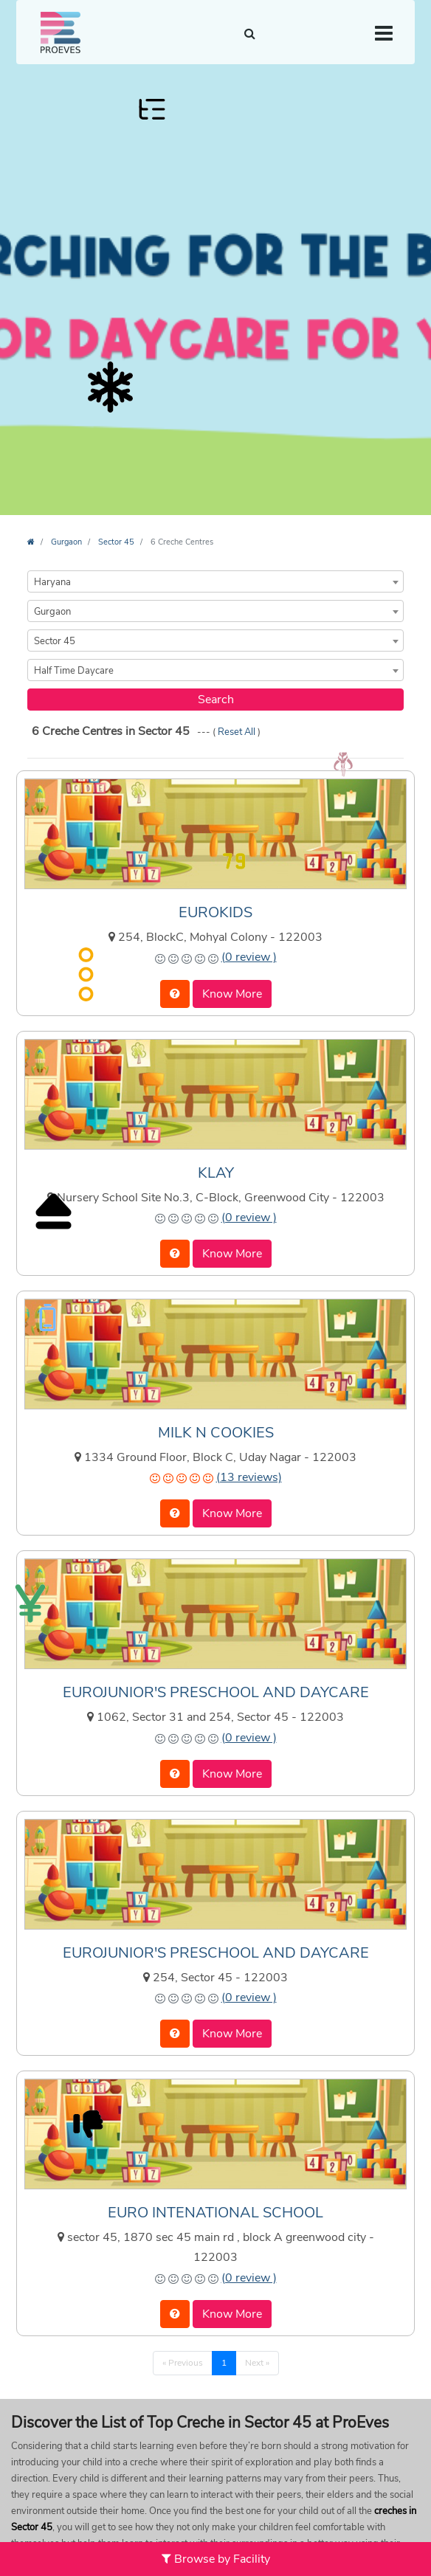  Describe the element at coordinates (110, 387) in the screenshot. I see `activate cooling or air conditioning mode` at that location.